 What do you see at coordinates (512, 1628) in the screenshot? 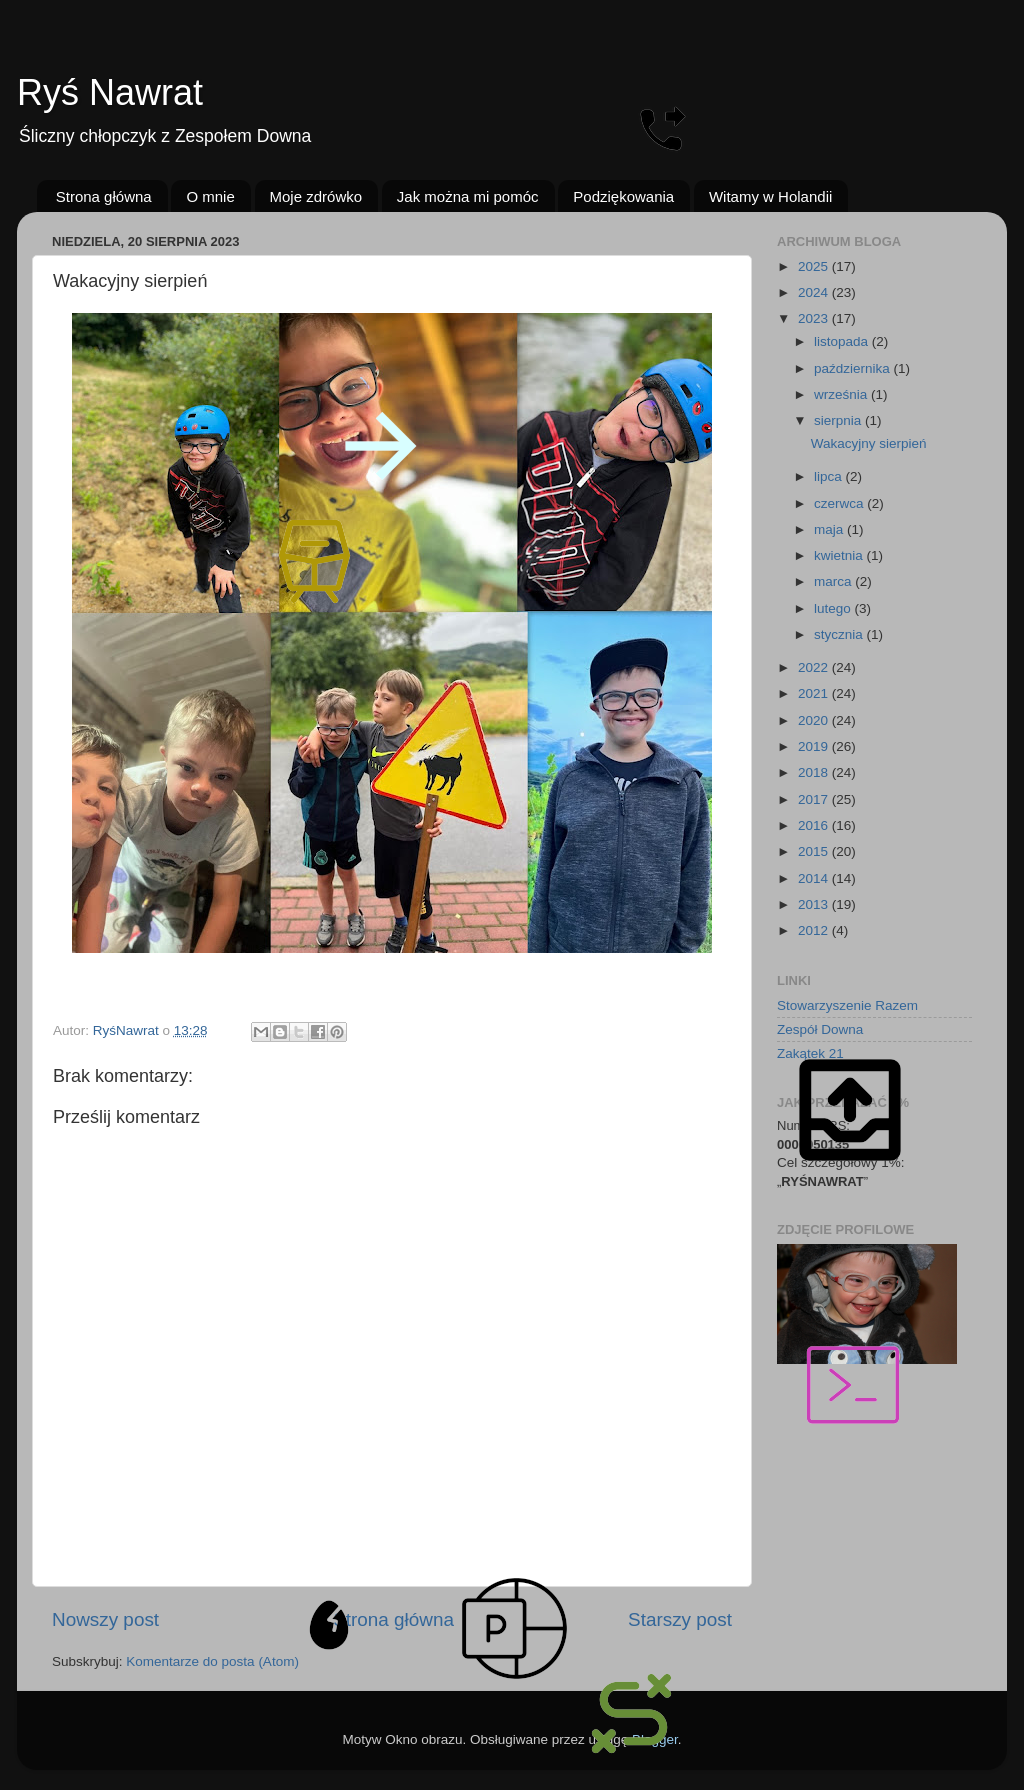
I see `open Microsoft PowerPoint` at bounding box center [512, 1628].